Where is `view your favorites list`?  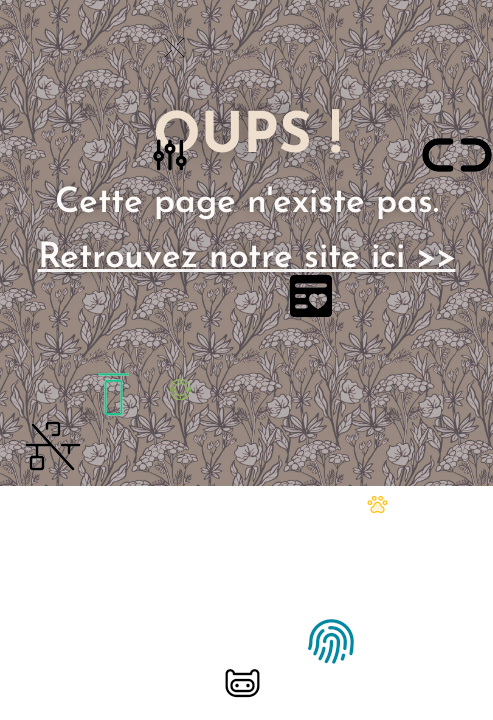
view your favorites list is located at coordinates (311, 296).